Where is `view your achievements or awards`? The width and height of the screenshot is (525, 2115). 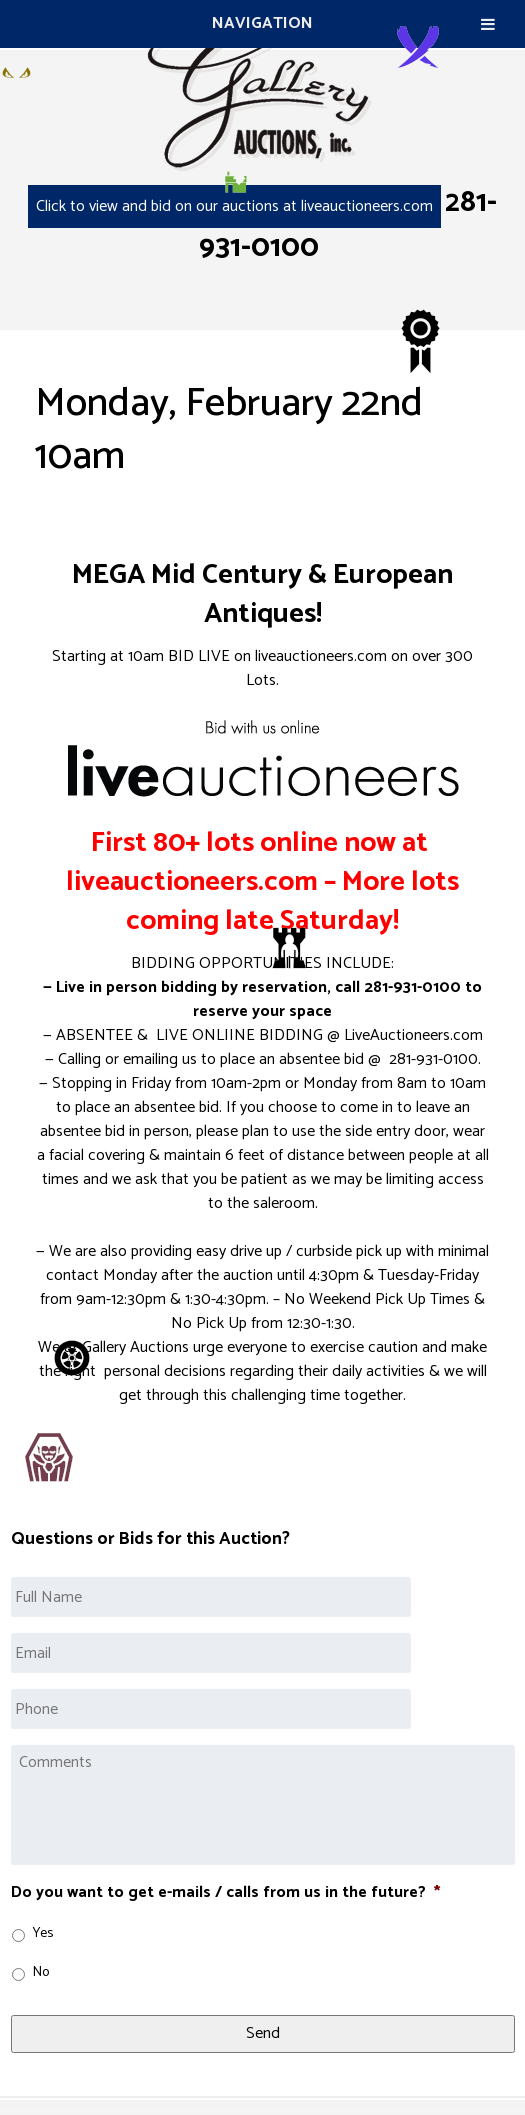
view your achievements or awards is located at coordinates (420, 341).